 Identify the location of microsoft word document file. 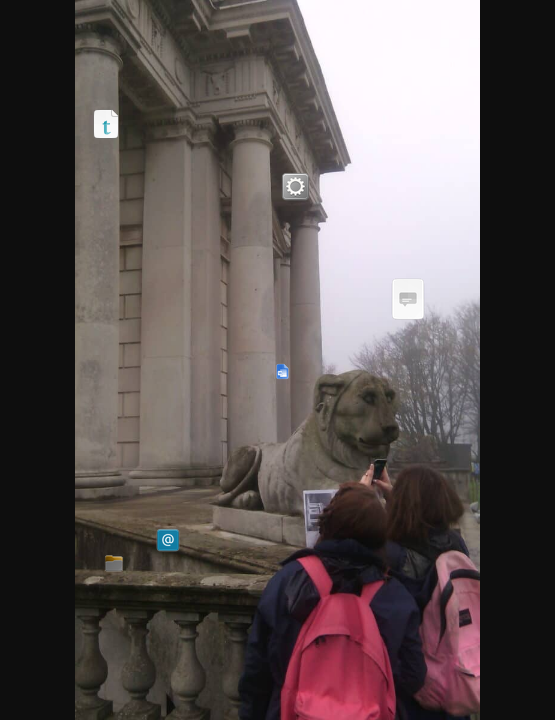
(282, 371).